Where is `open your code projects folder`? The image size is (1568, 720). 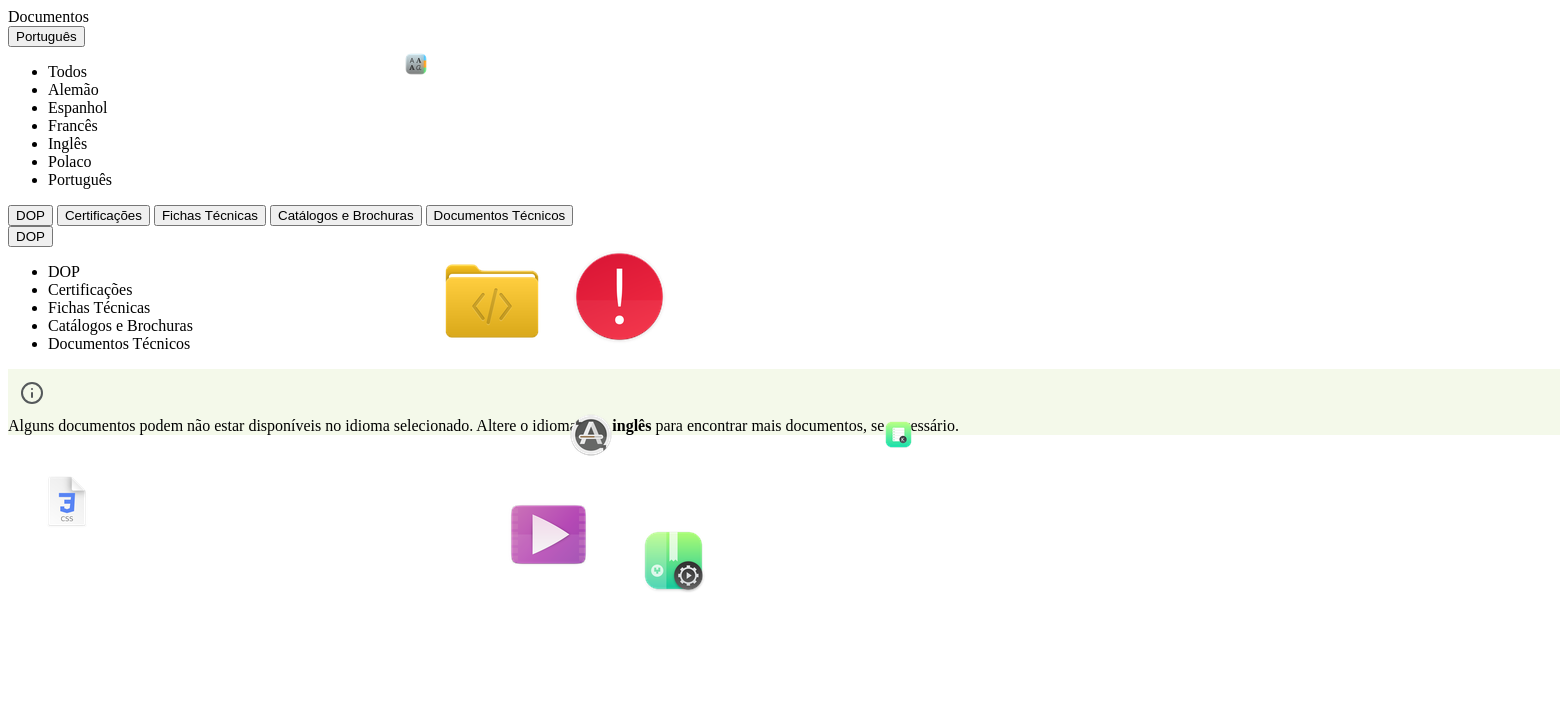
open your code projects folder is located at coordinates (492, 301).